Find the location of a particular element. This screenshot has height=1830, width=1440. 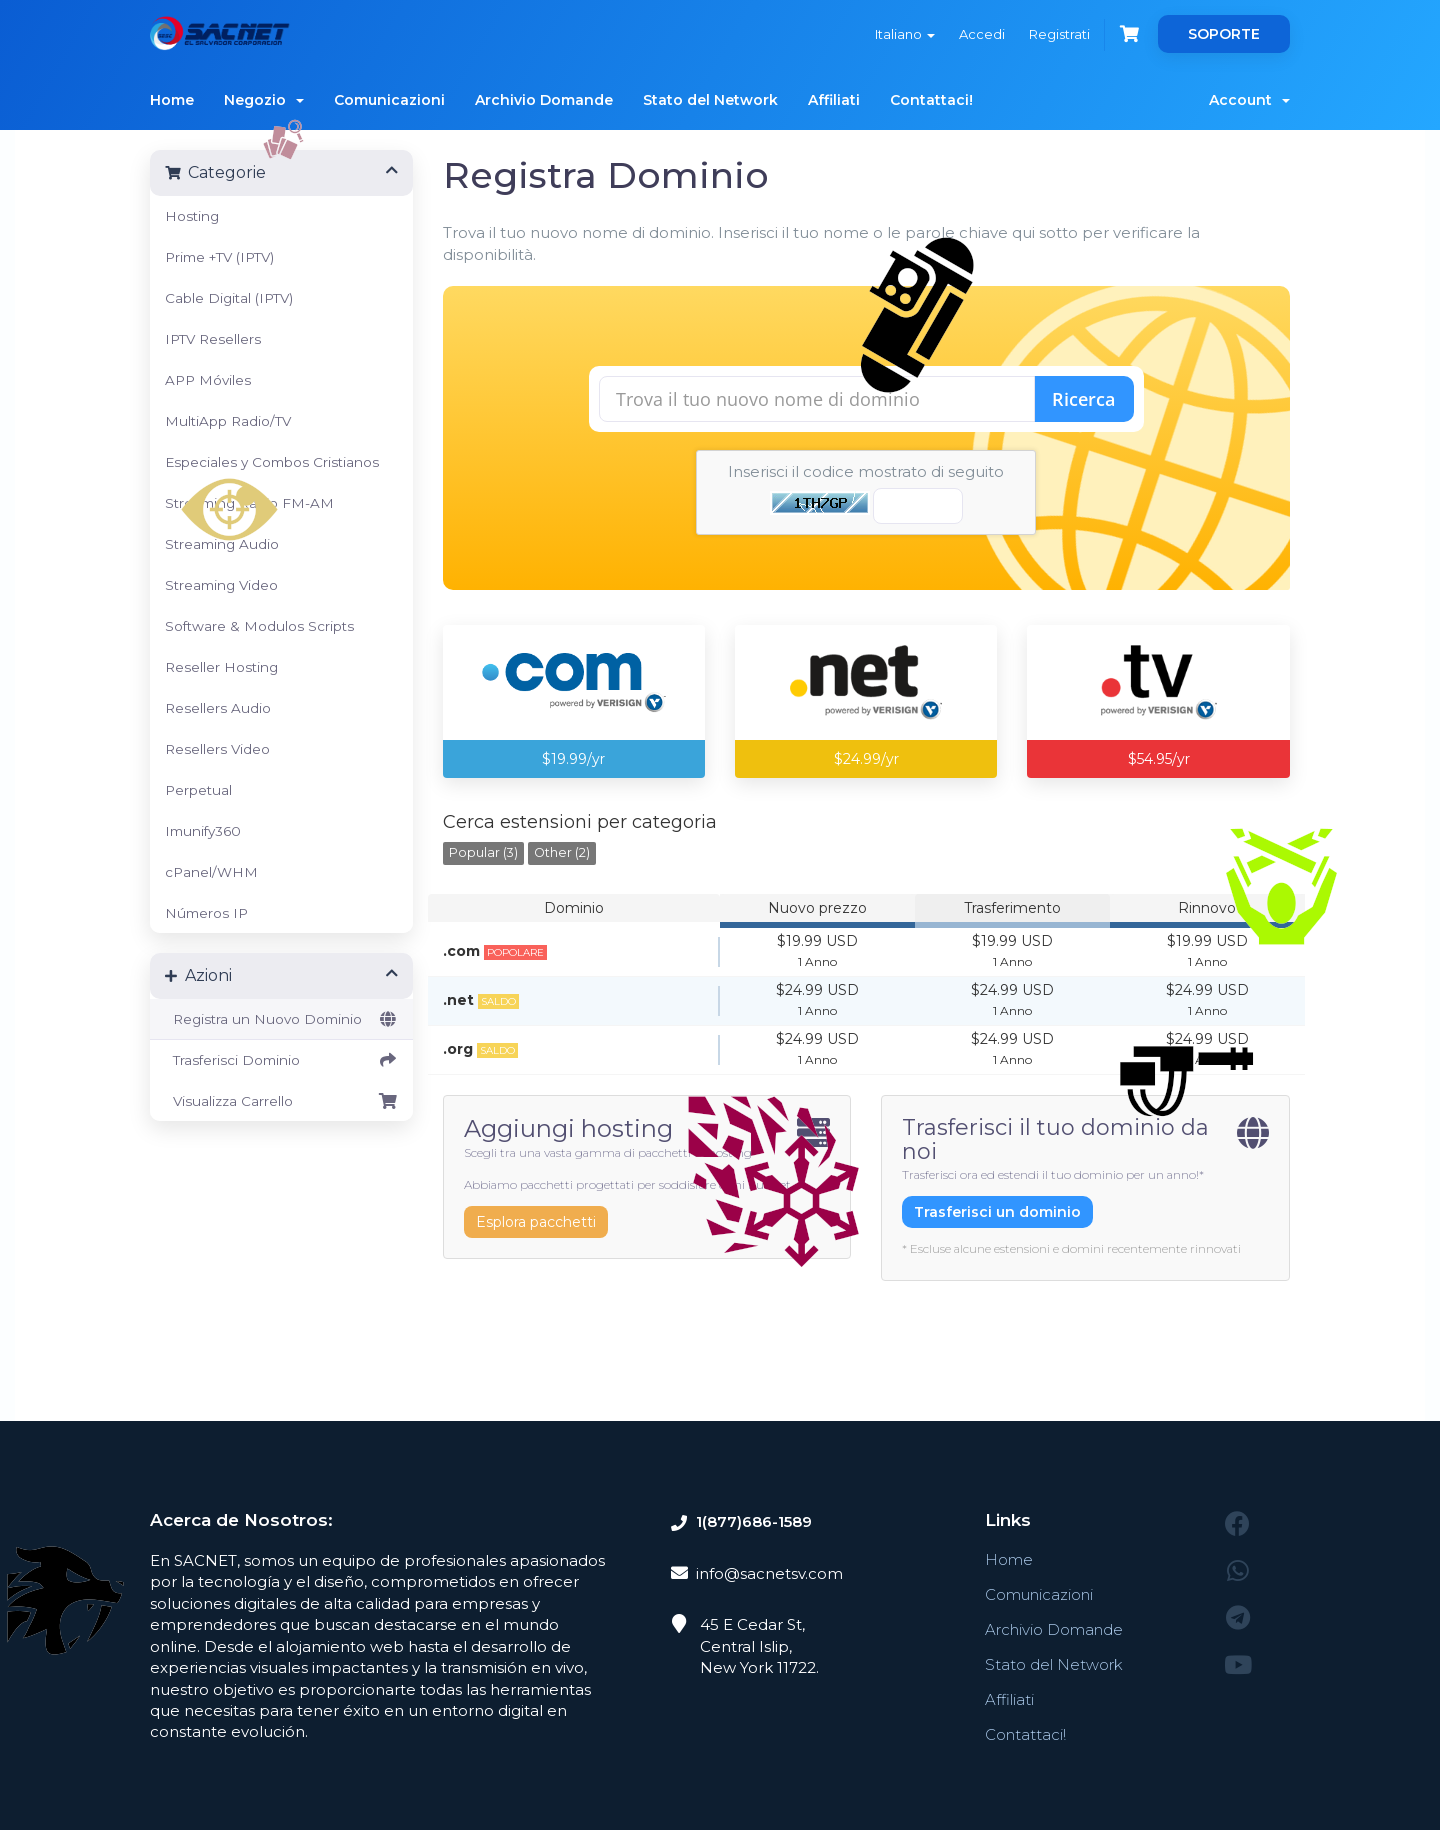

select minigun weapon is located at coordinates (1186, 1063).